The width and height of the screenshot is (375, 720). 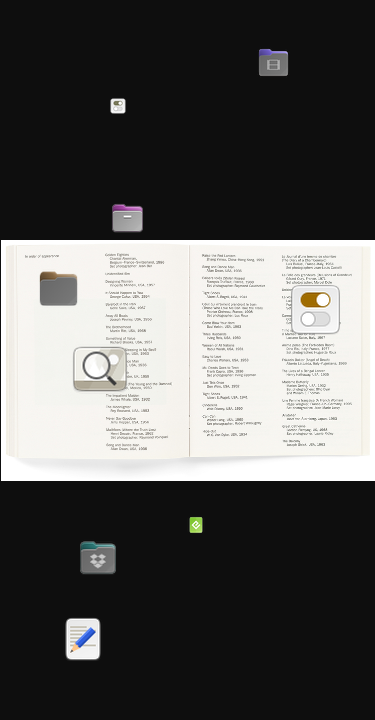 I want to click on open gedit text editor, so click(x=83, y=639).